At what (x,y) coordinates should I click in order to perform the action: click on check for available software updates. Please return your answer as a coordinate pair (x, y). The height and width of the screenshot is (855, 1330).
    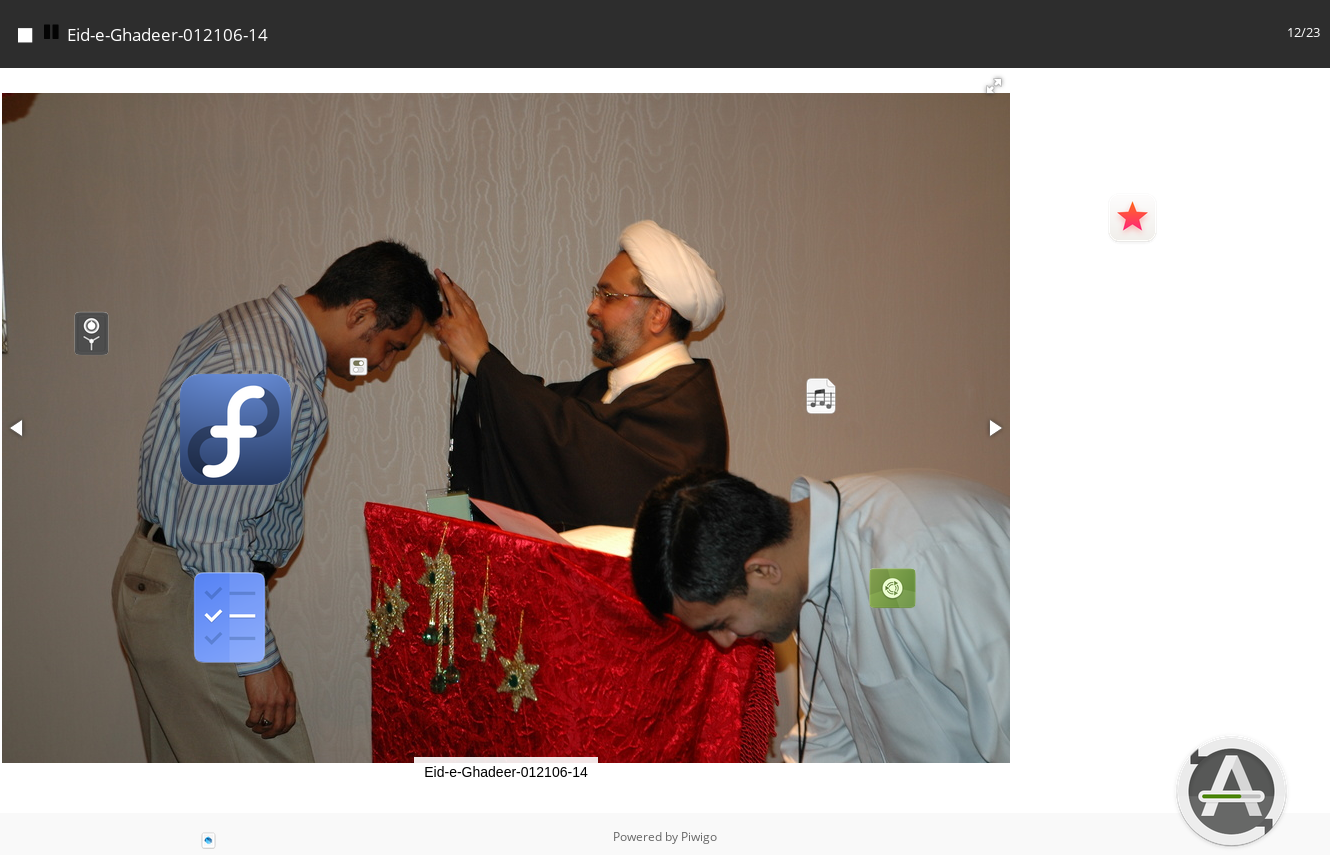
    Looking at the image, I should click on (1231, 791).